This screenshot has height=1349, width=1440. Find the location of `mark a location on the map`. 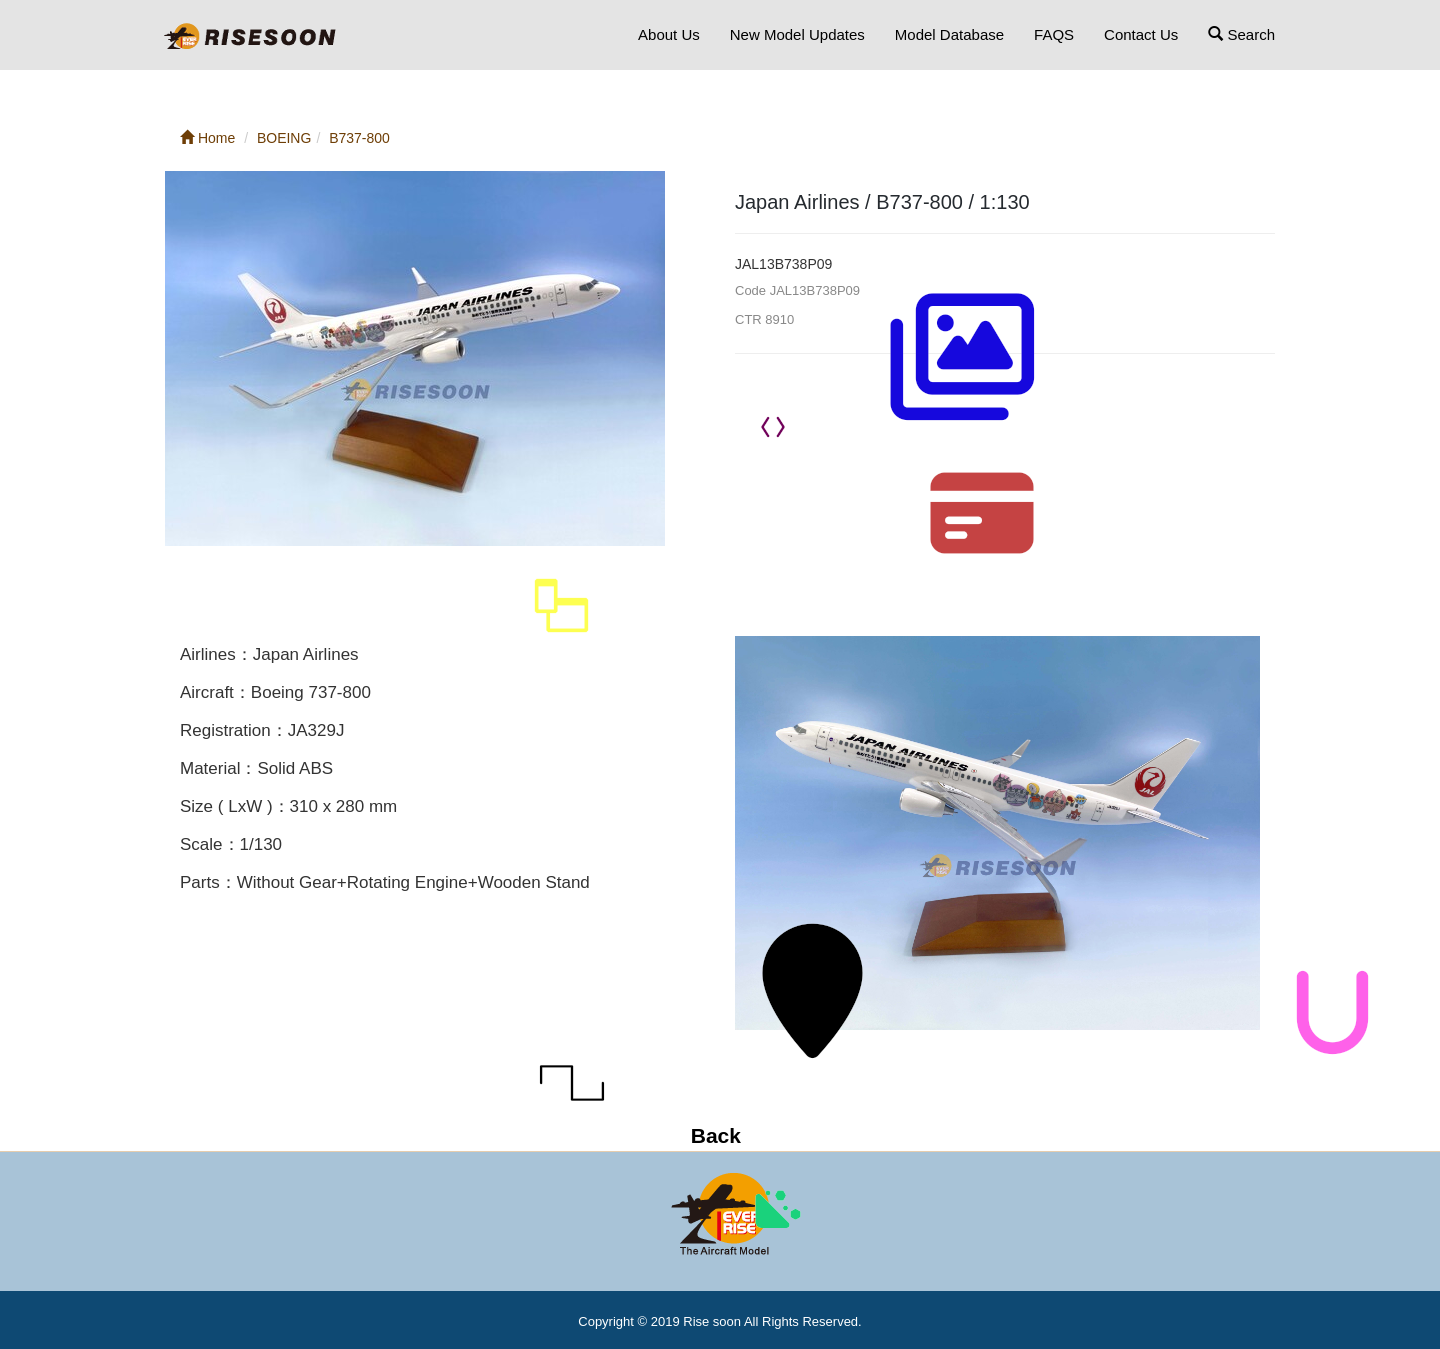

mark a location on the map is located at coordinates (812, 990).